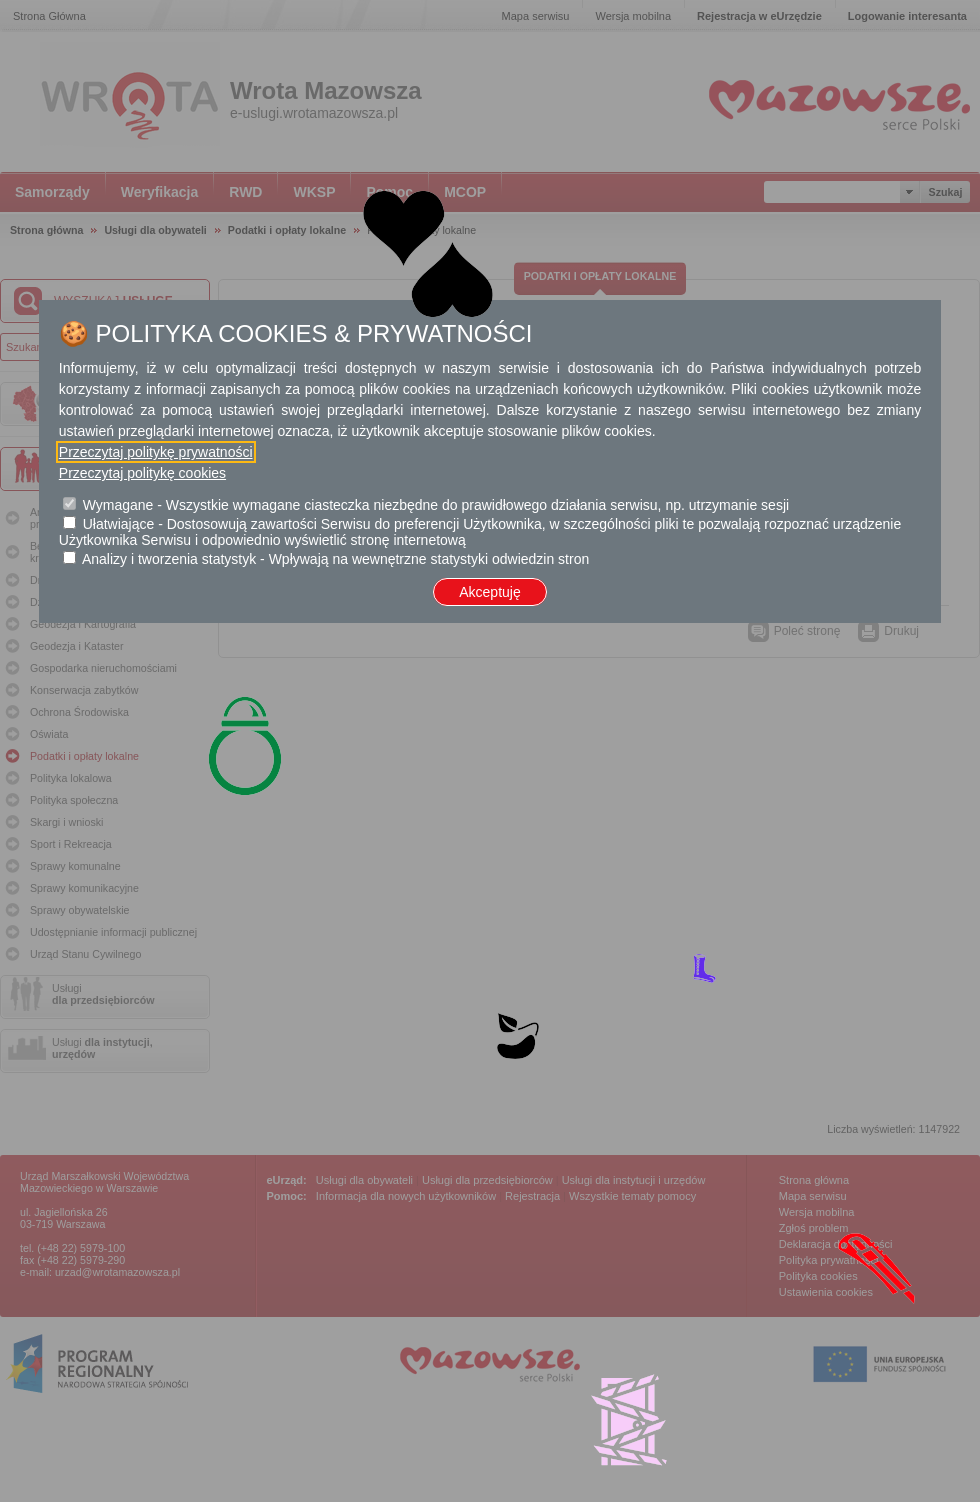 Image resolution: width=980 pixels, height=1502 pixels. Describe the element at coordinates (518, 1036) in the screenshot. I see `plant a seed in your garden` at that location.